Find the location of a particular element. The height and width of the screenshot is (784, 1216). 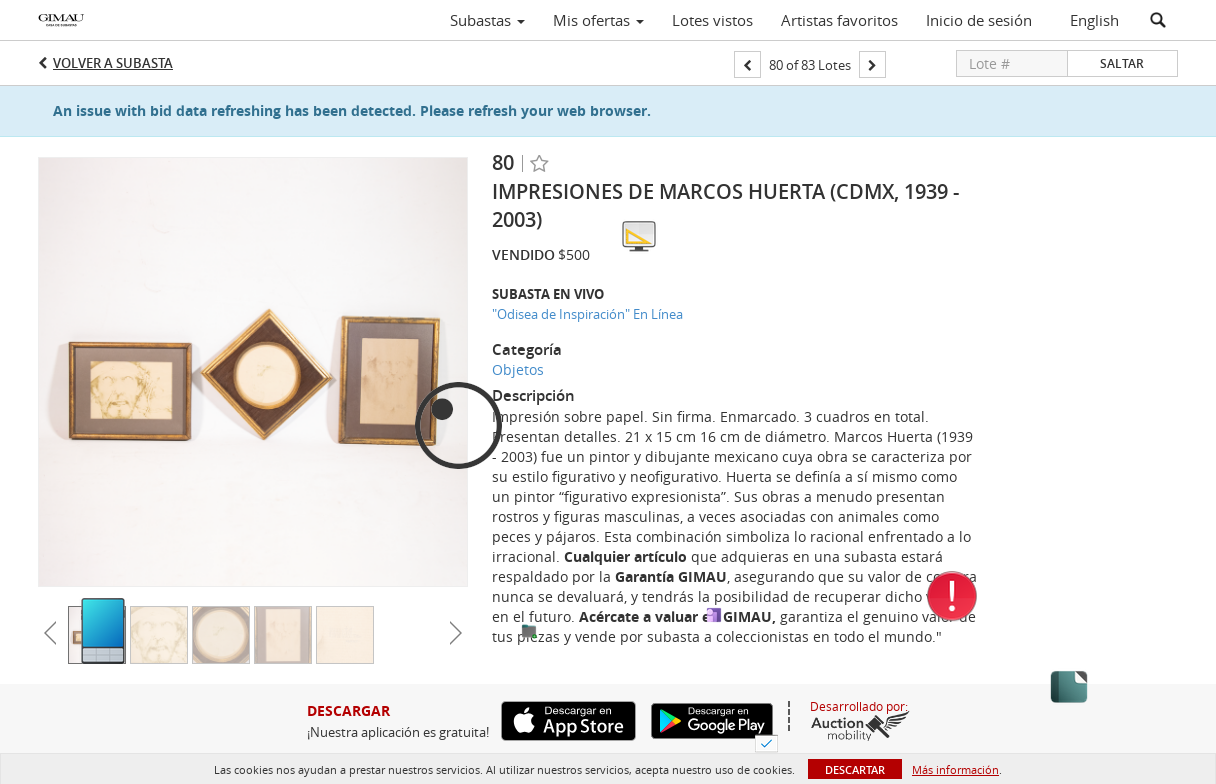

access mobile device settings is located at coordinates (103, 631).